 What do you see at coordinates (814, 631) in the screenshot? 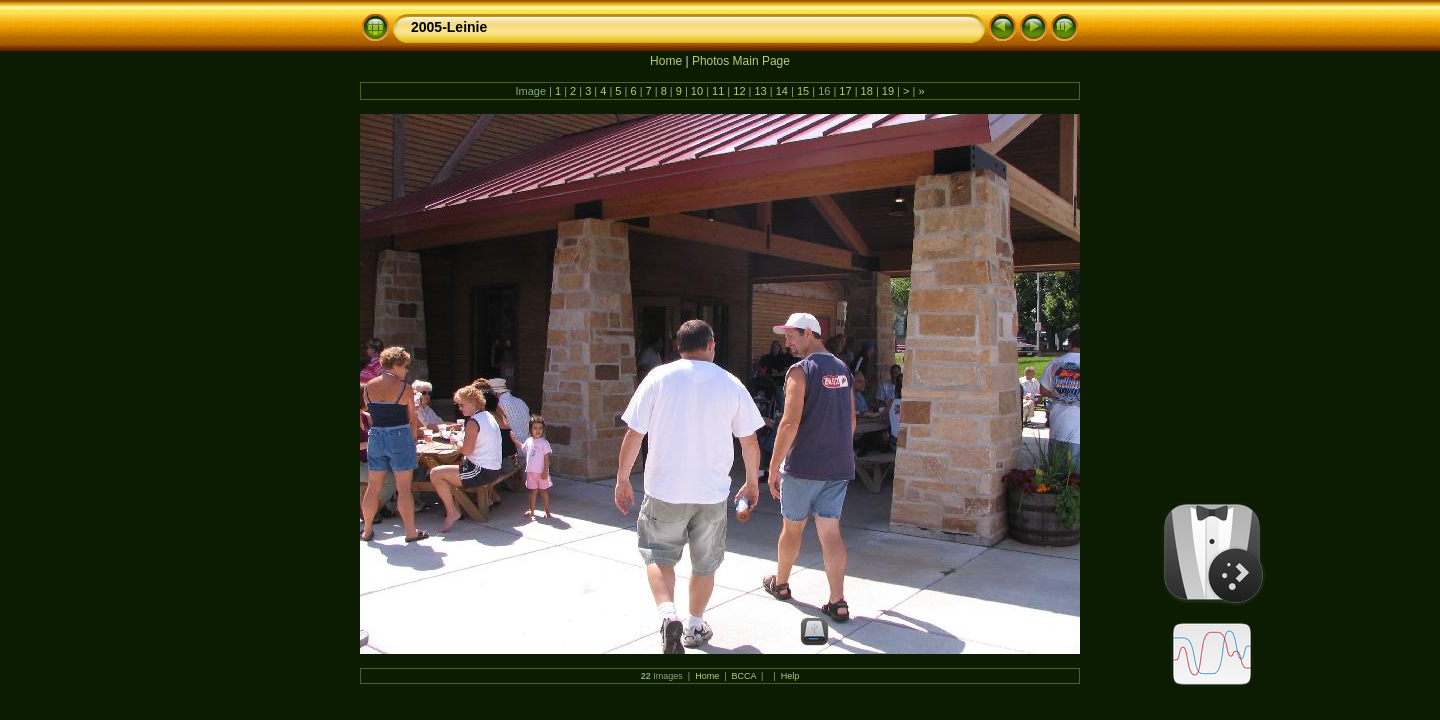
I see `launch ventoy bootable usb creation tool` at bounding box center [814, 631].